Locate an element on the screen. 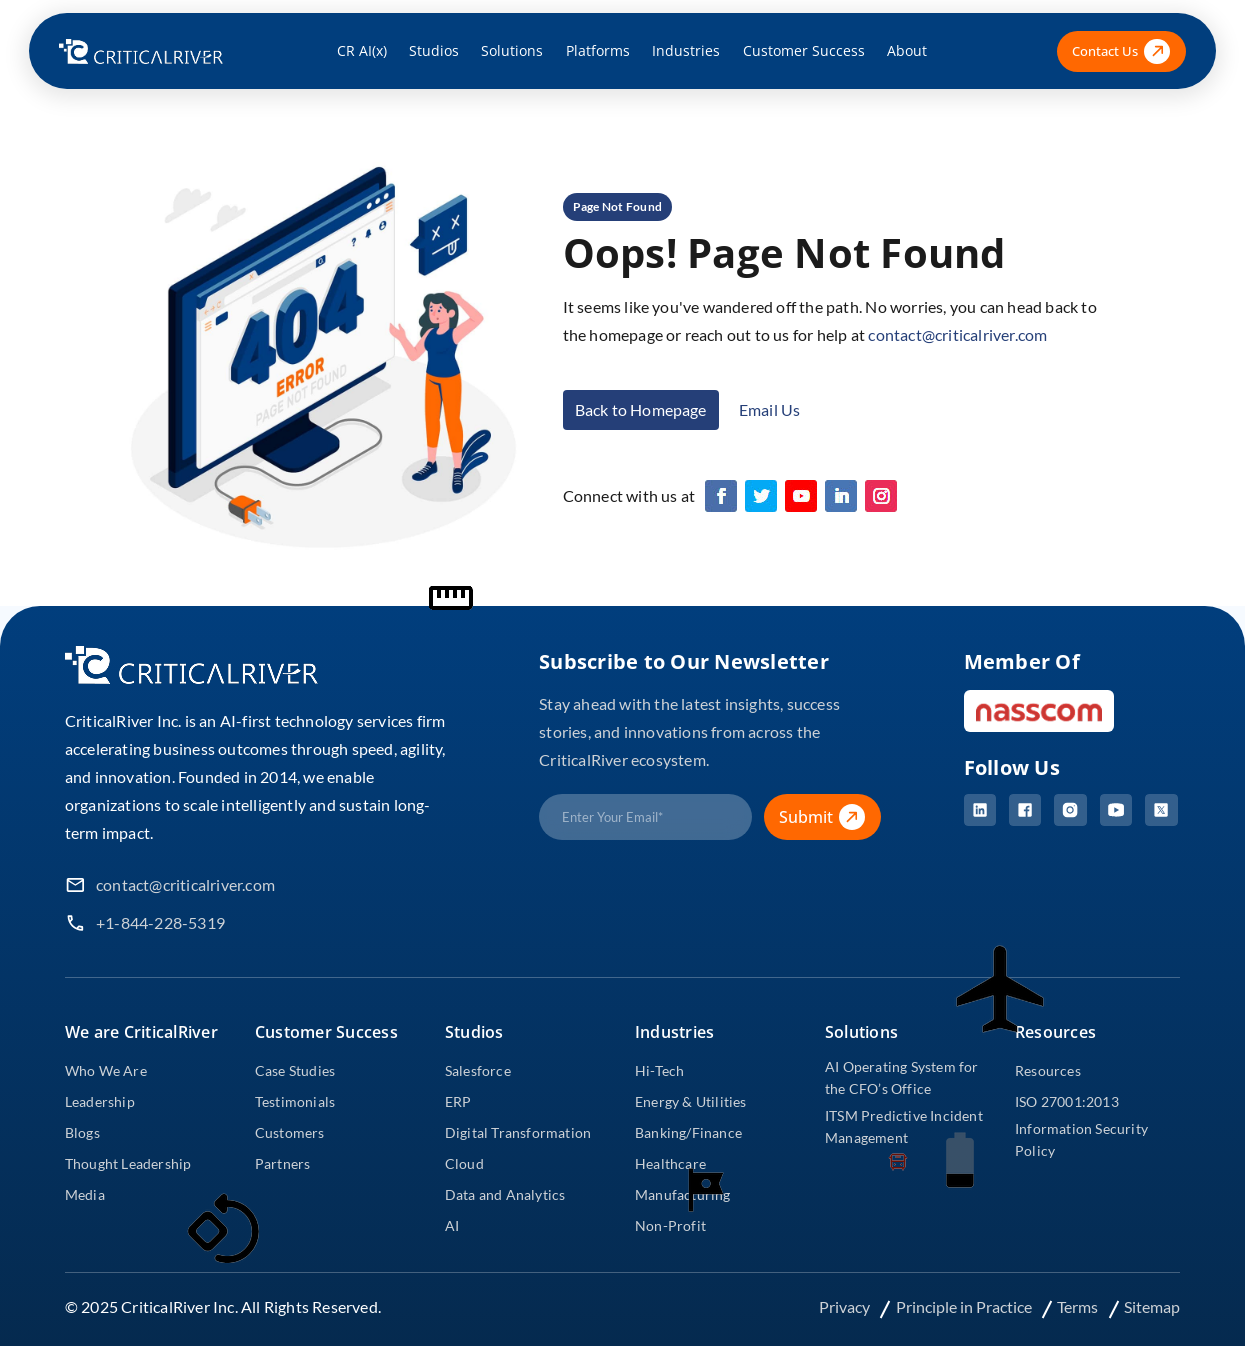 The height and width of the screenshot is (1346, 1245). access ruler or measurement tool is located at coordinates (451, 598).